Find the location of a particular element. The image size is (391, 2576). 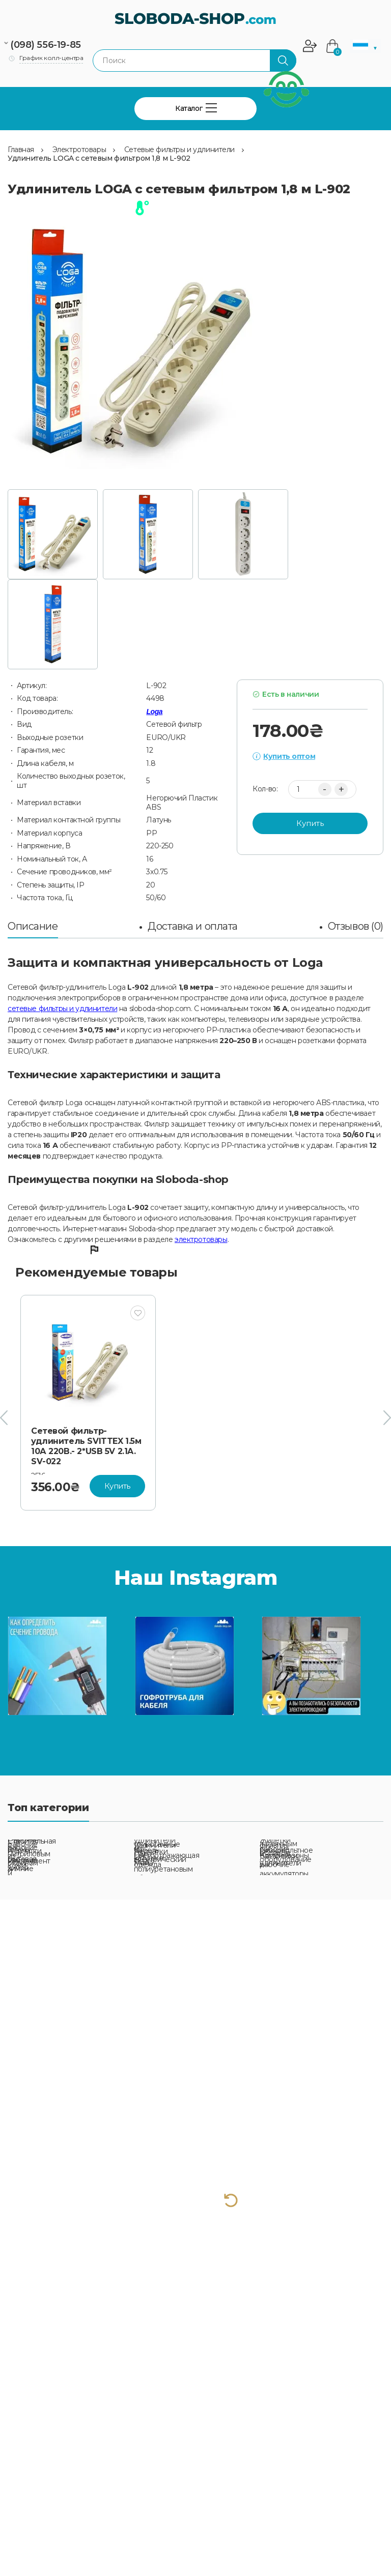

flag or report content is located at coordinates (94, 1250).